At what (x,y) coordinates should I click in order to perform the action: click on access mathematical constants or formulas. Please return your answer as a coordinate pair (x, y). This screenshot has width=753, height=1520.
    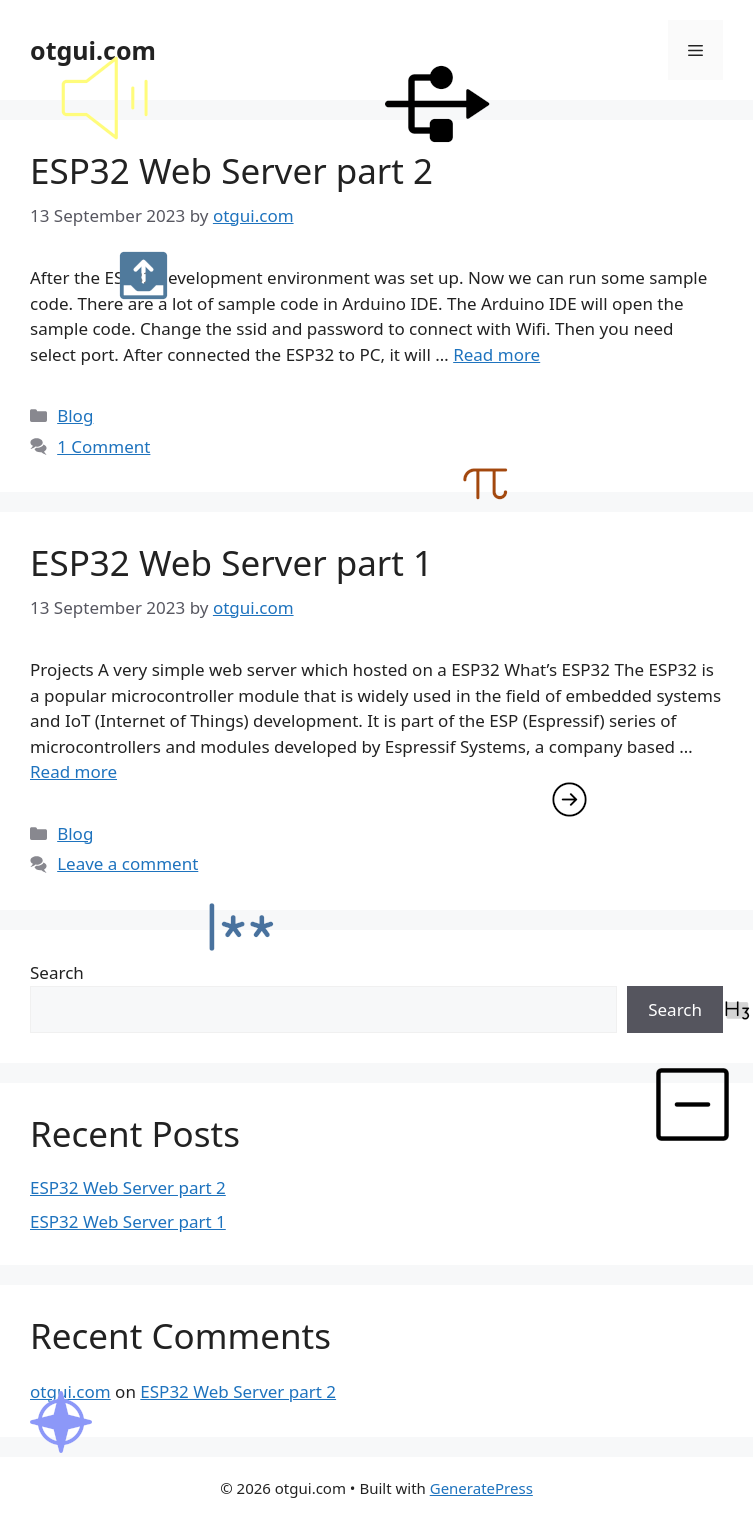
    Looking at the image, I should click on (486, 483).